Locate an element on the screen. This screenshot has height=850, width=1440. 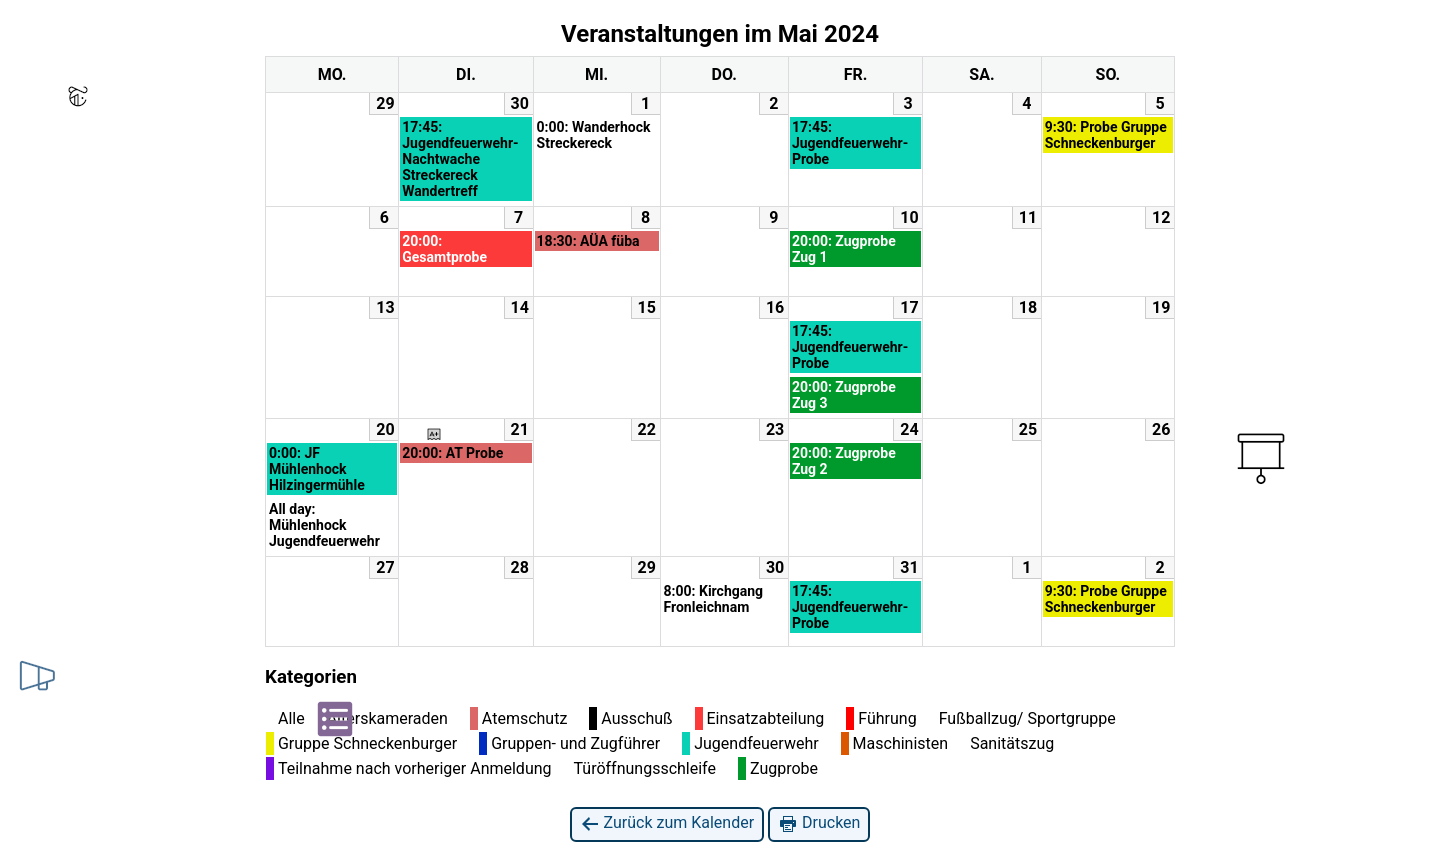
view items in list format is located at coordinates (335, 719).